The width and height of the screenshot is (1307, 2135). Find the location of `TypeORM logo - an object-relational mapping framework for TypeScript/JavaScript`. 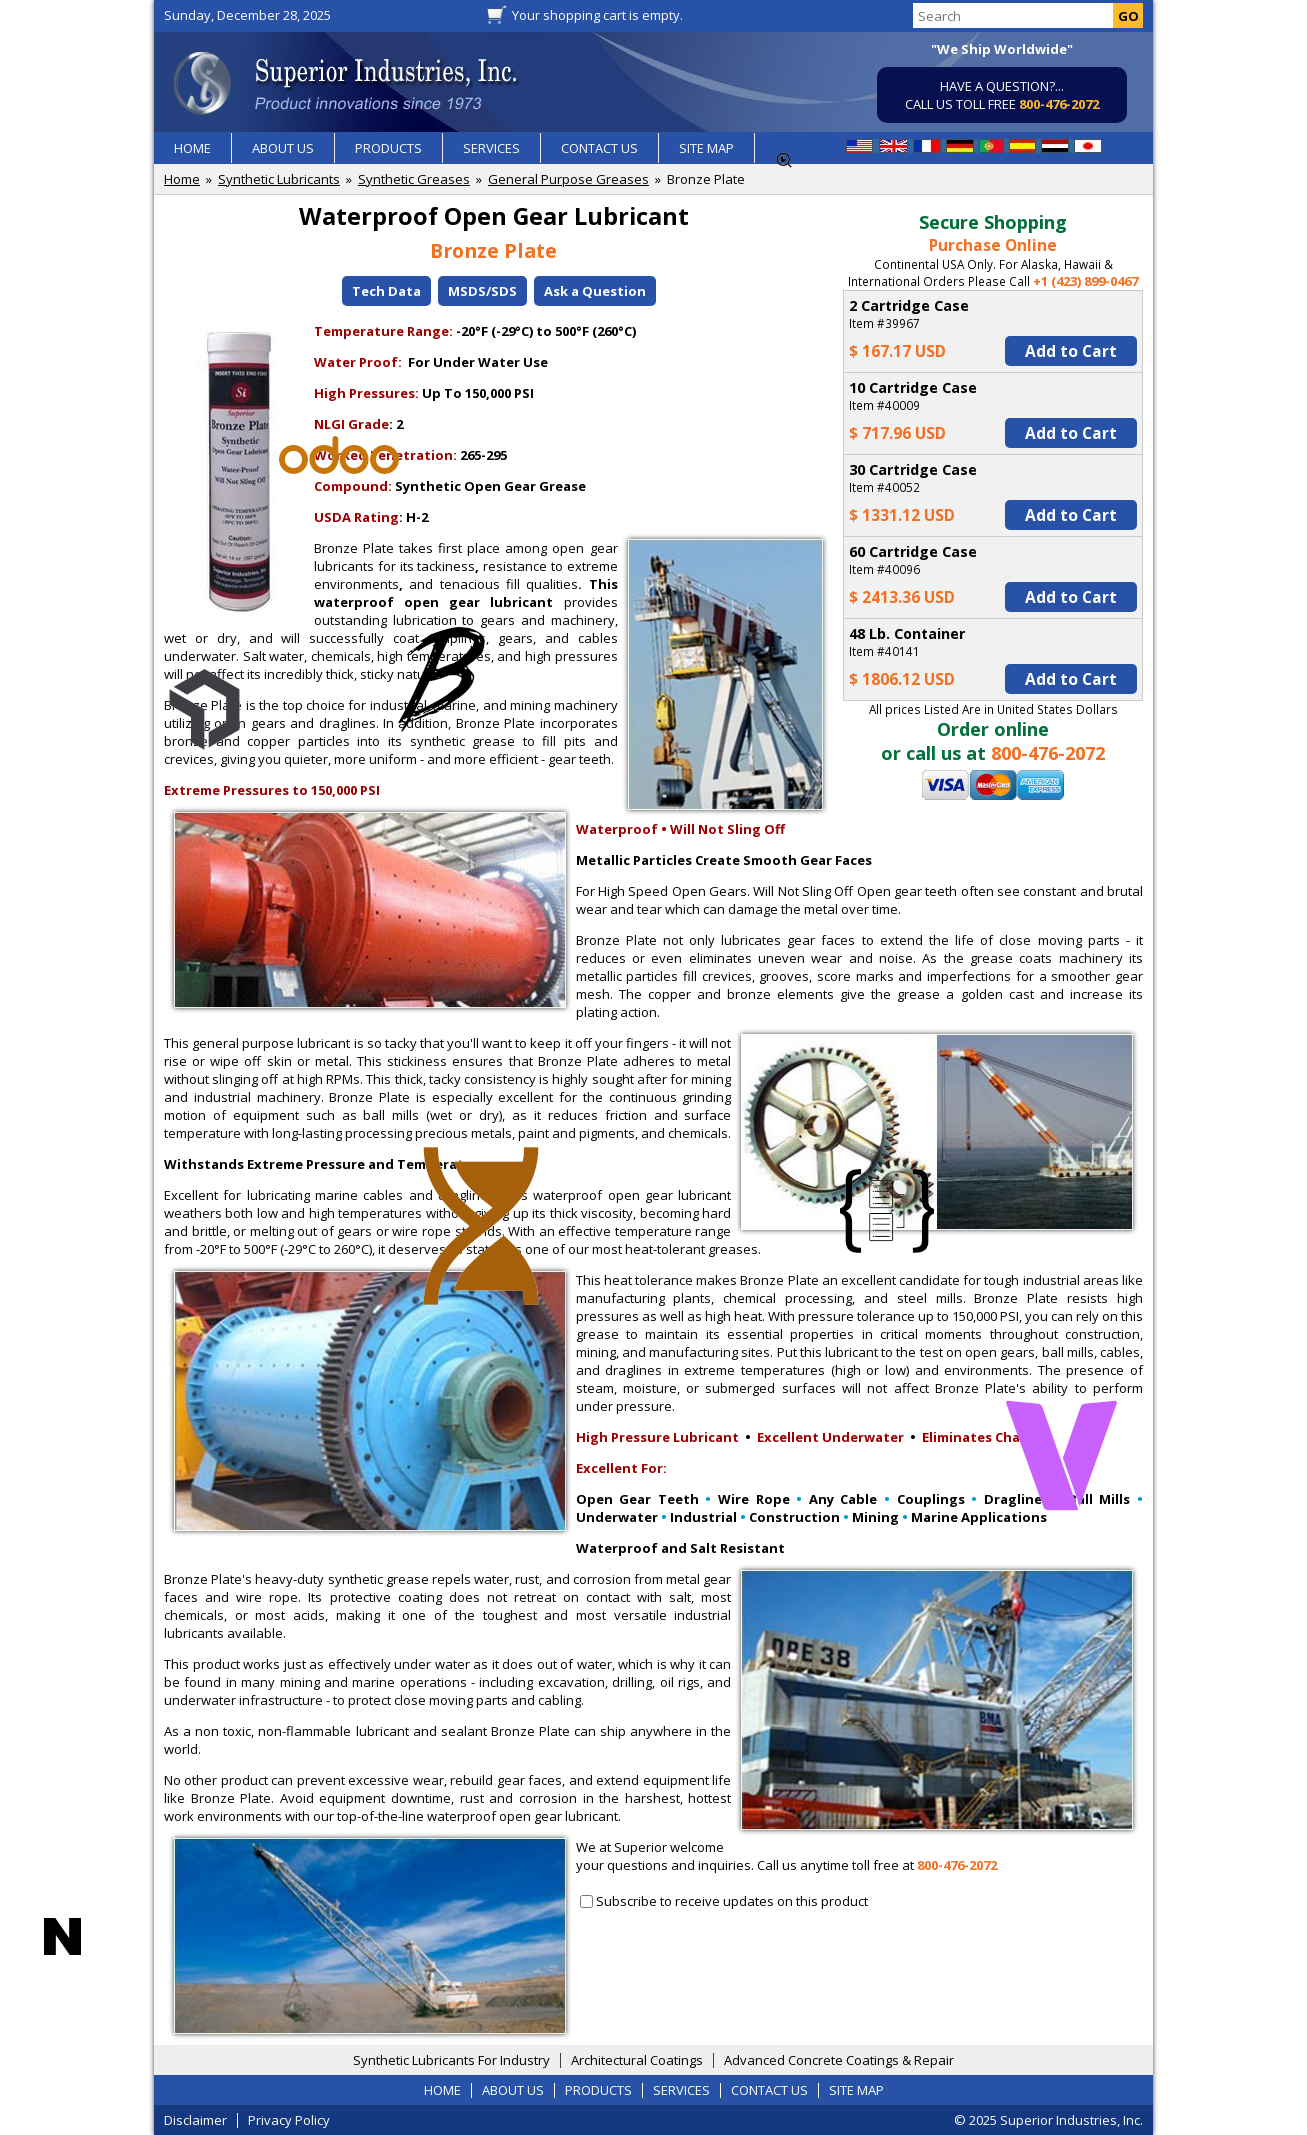

TypeORM logo - an object-relational mapping framework for TypeScript/JavaScript is located at coordinates (887, 1211).